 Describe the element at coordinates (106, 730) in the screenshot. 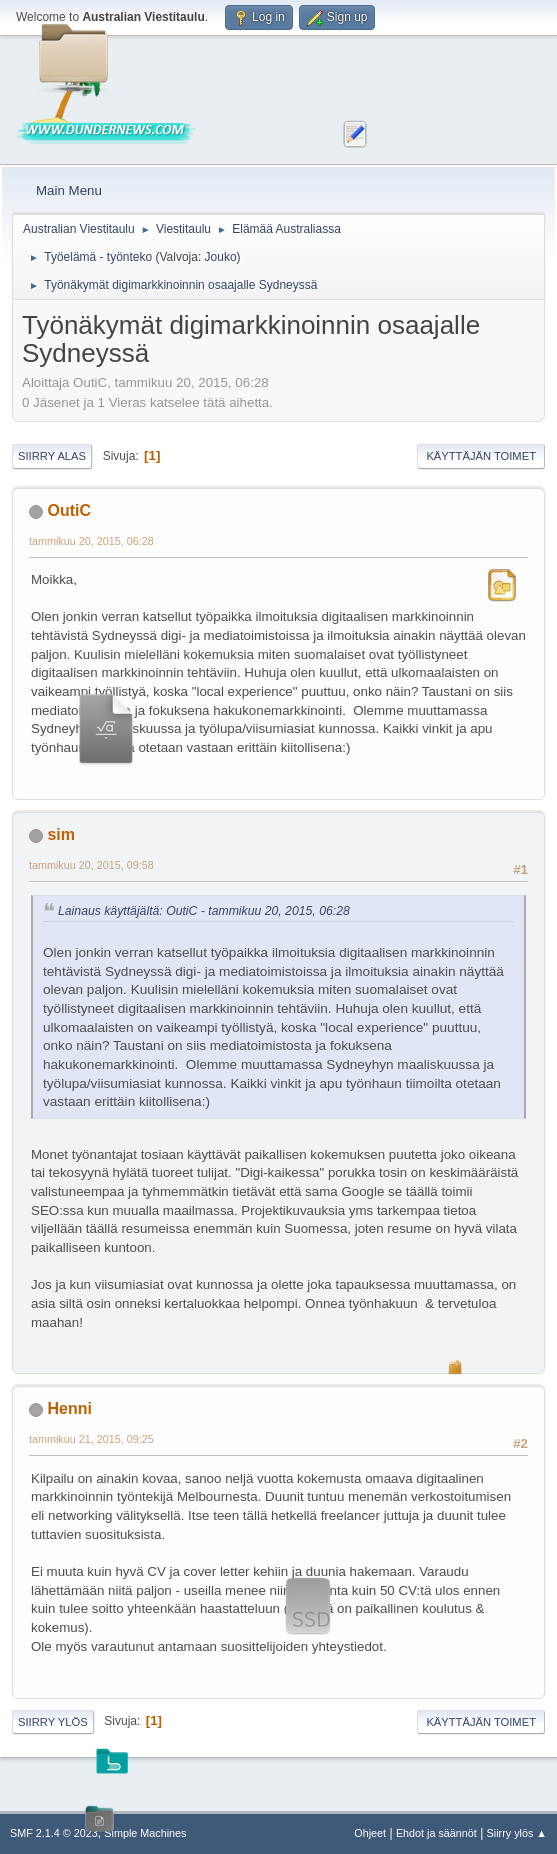

I see `open an opendocument formula file` at that location.